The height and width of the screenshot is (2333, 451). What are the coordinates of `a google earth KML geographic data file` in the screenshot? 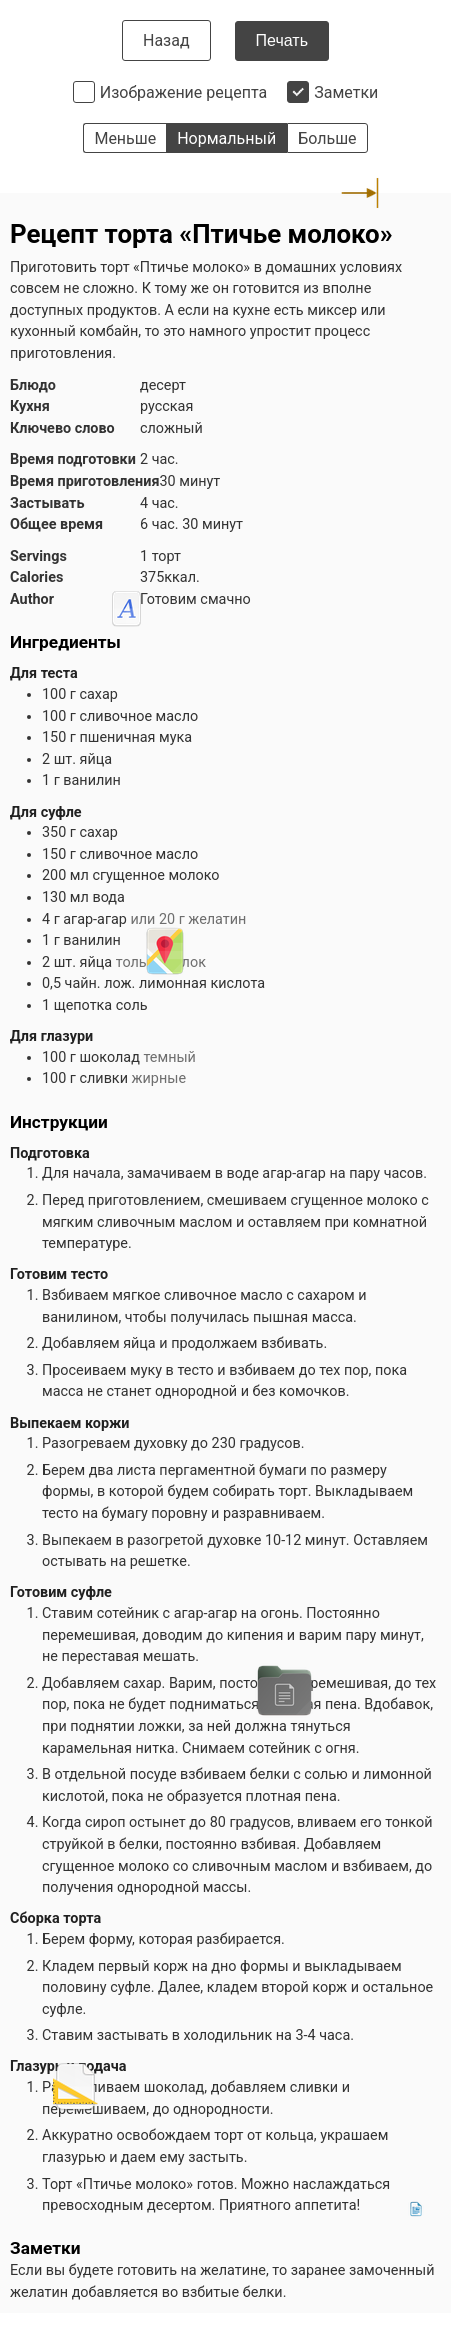 It's located at (165, 951).